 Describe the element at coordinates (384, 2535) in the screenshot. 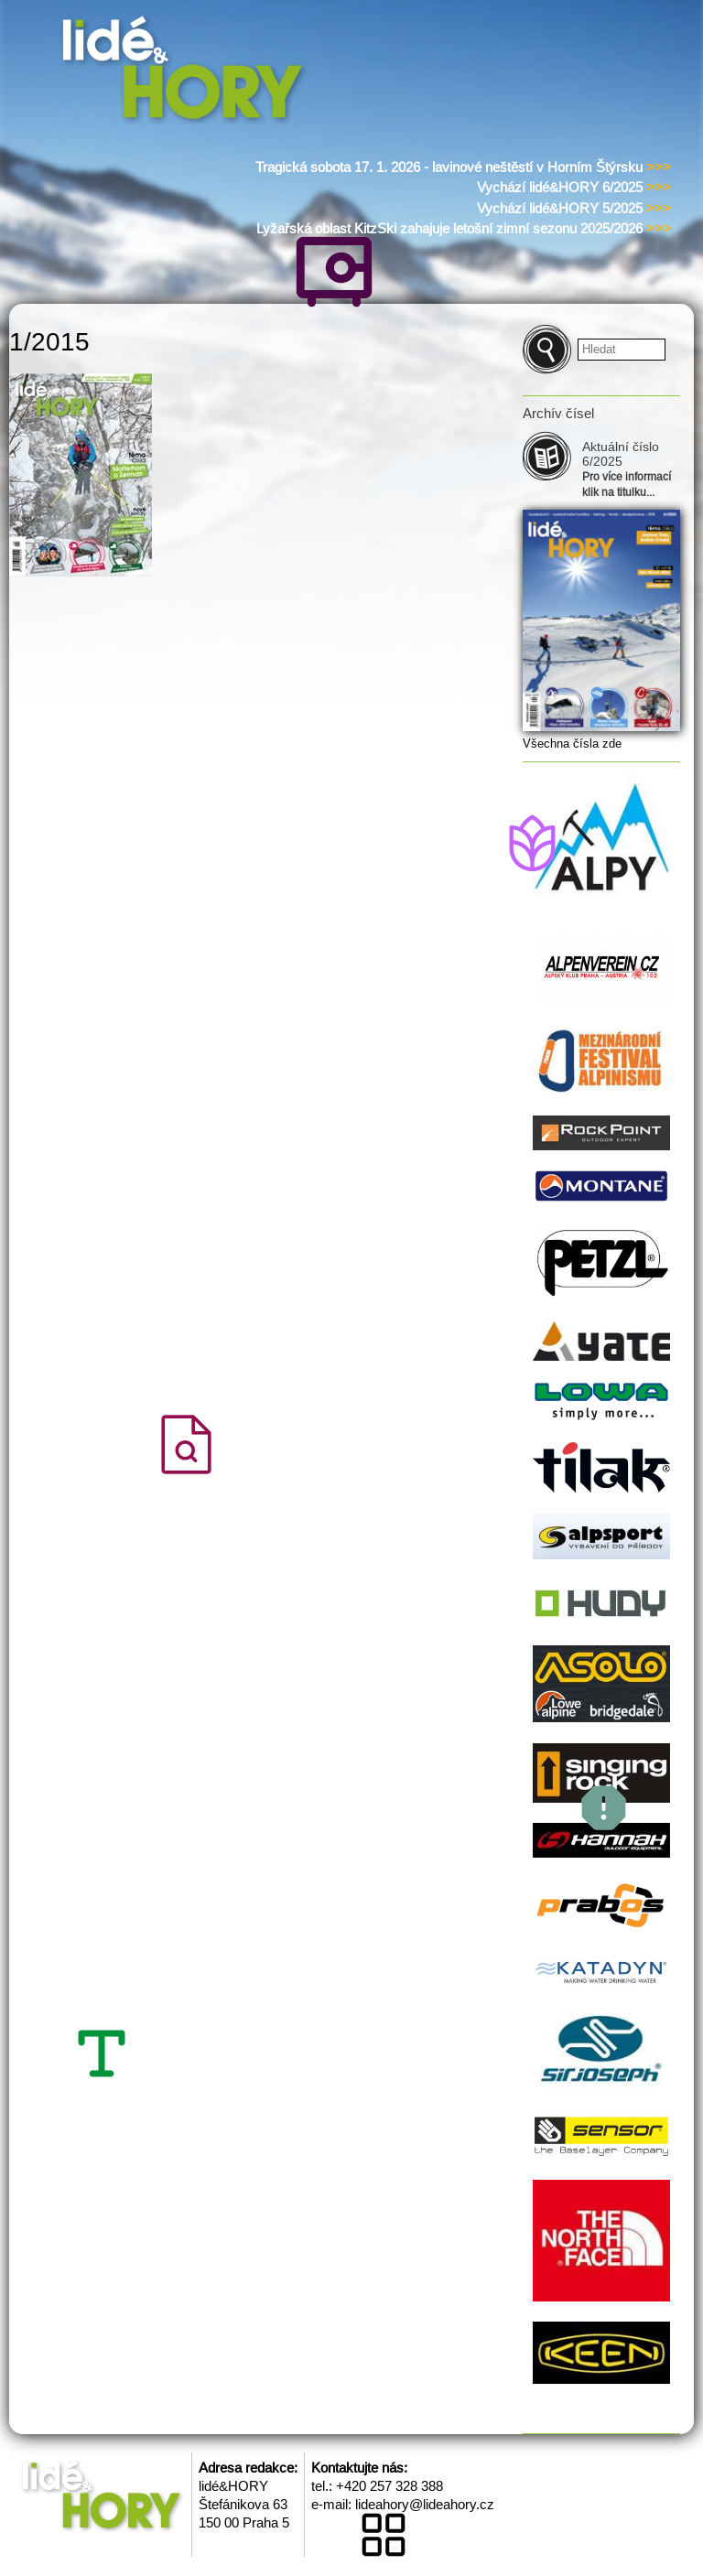

I see `view all apps or menu grid` at that location.